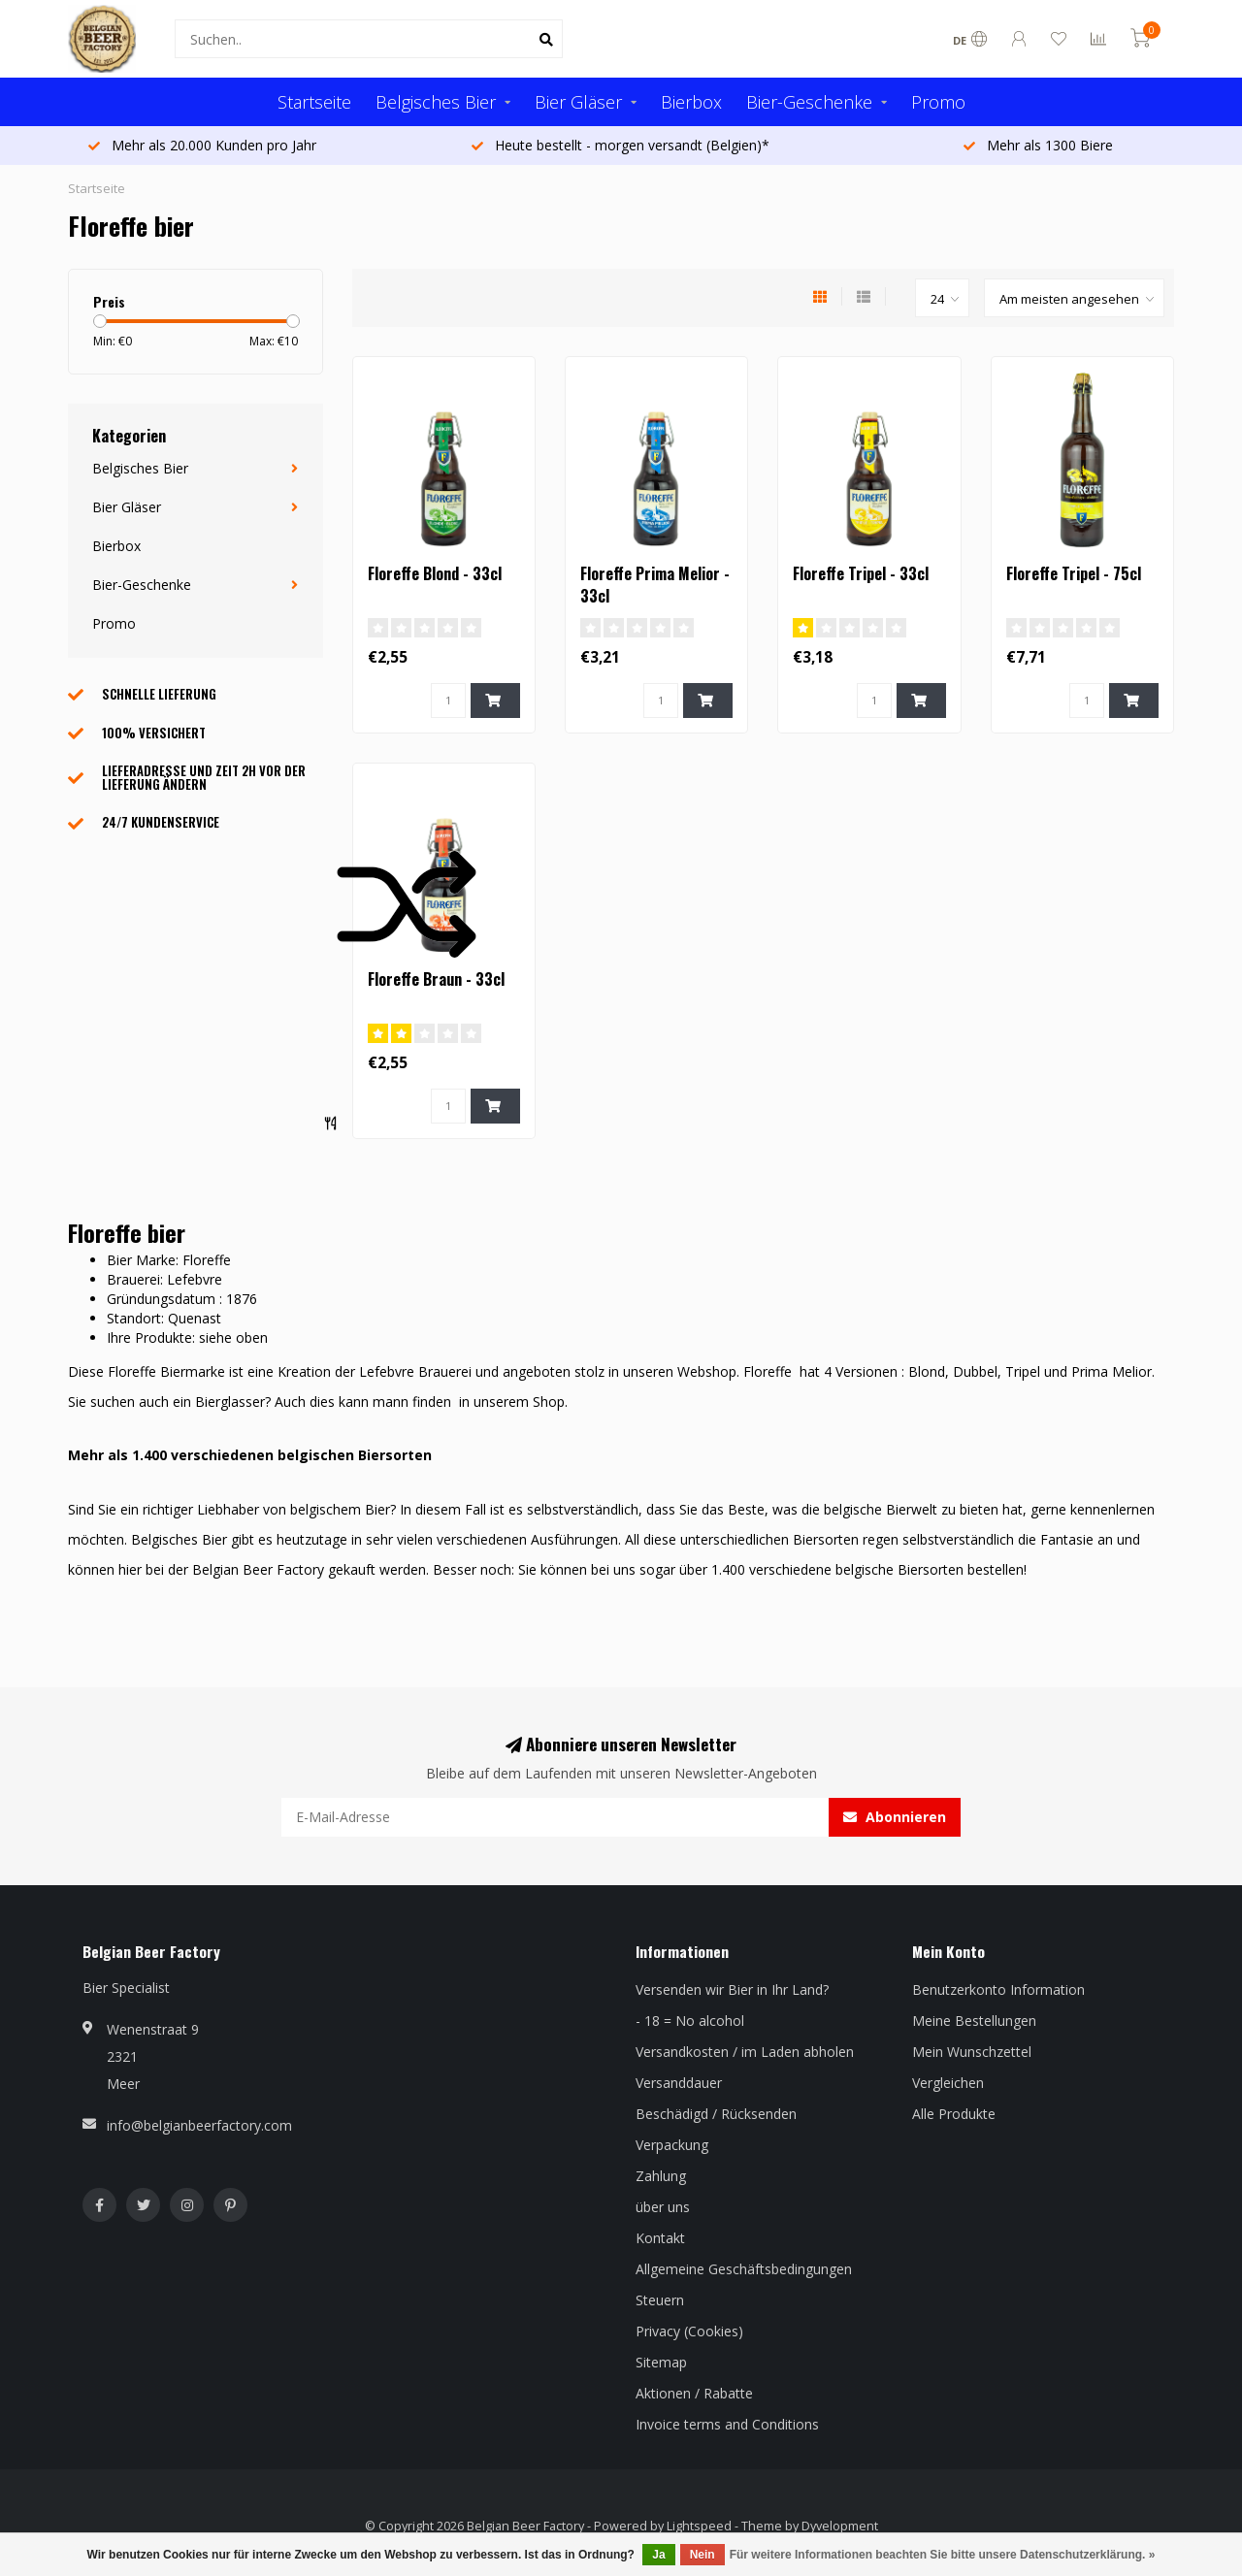 The height and width of the screenshot is (2576, 1242). Describe the element at coordinates (330, 1123) in the screenshot. I see `access restaurant or dining options` at that location.